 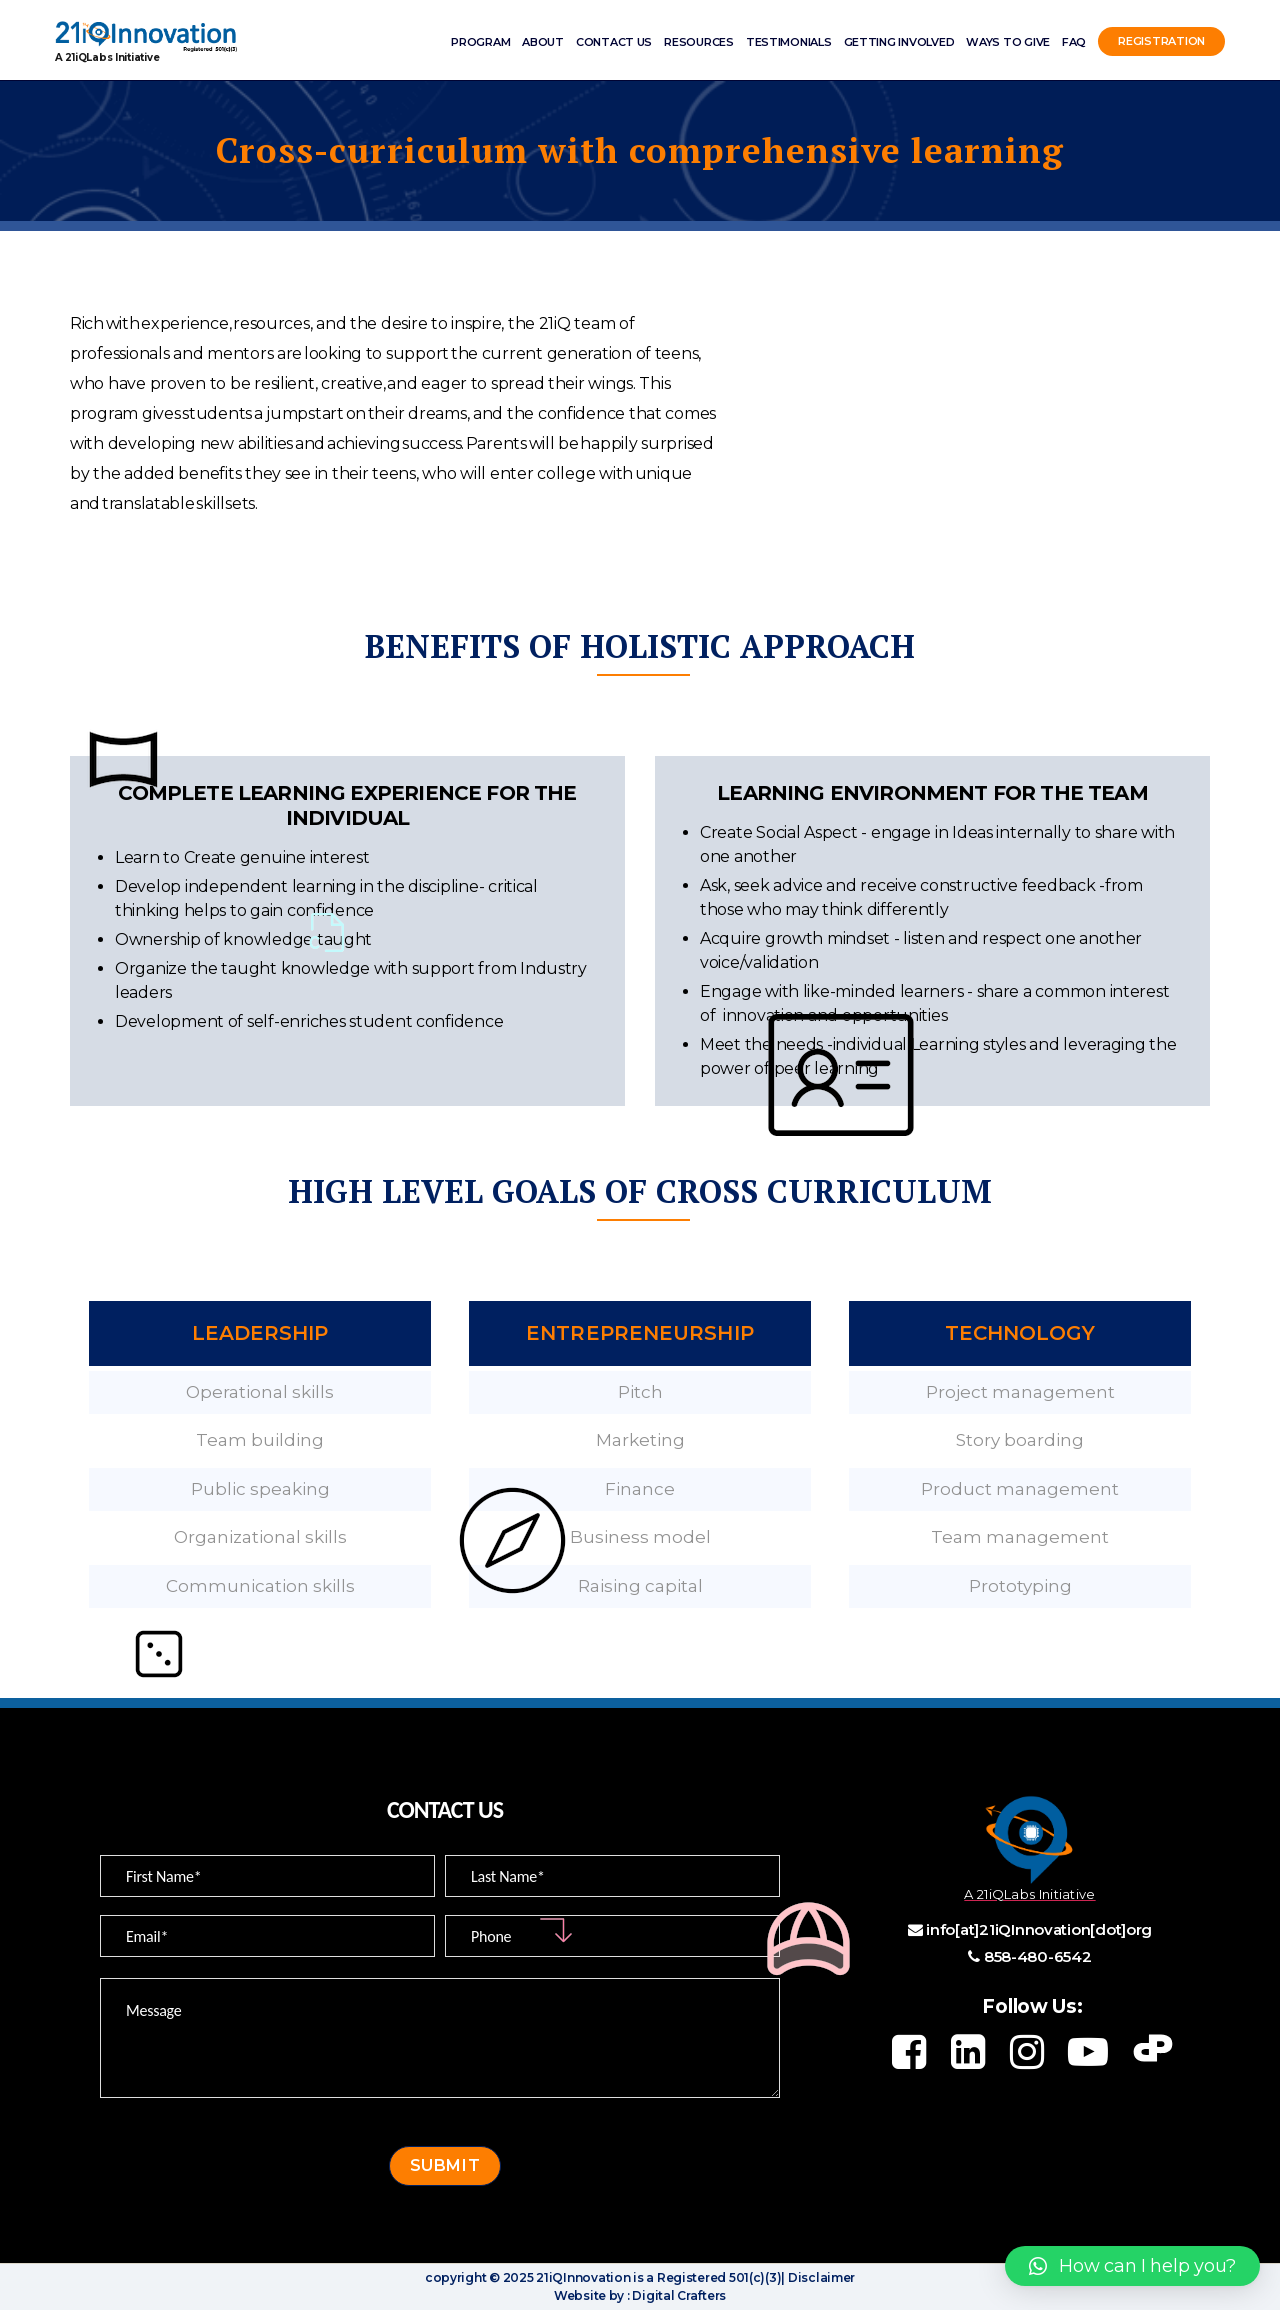 I want to click on access navigation or directions, so click(x=512, y=1540).